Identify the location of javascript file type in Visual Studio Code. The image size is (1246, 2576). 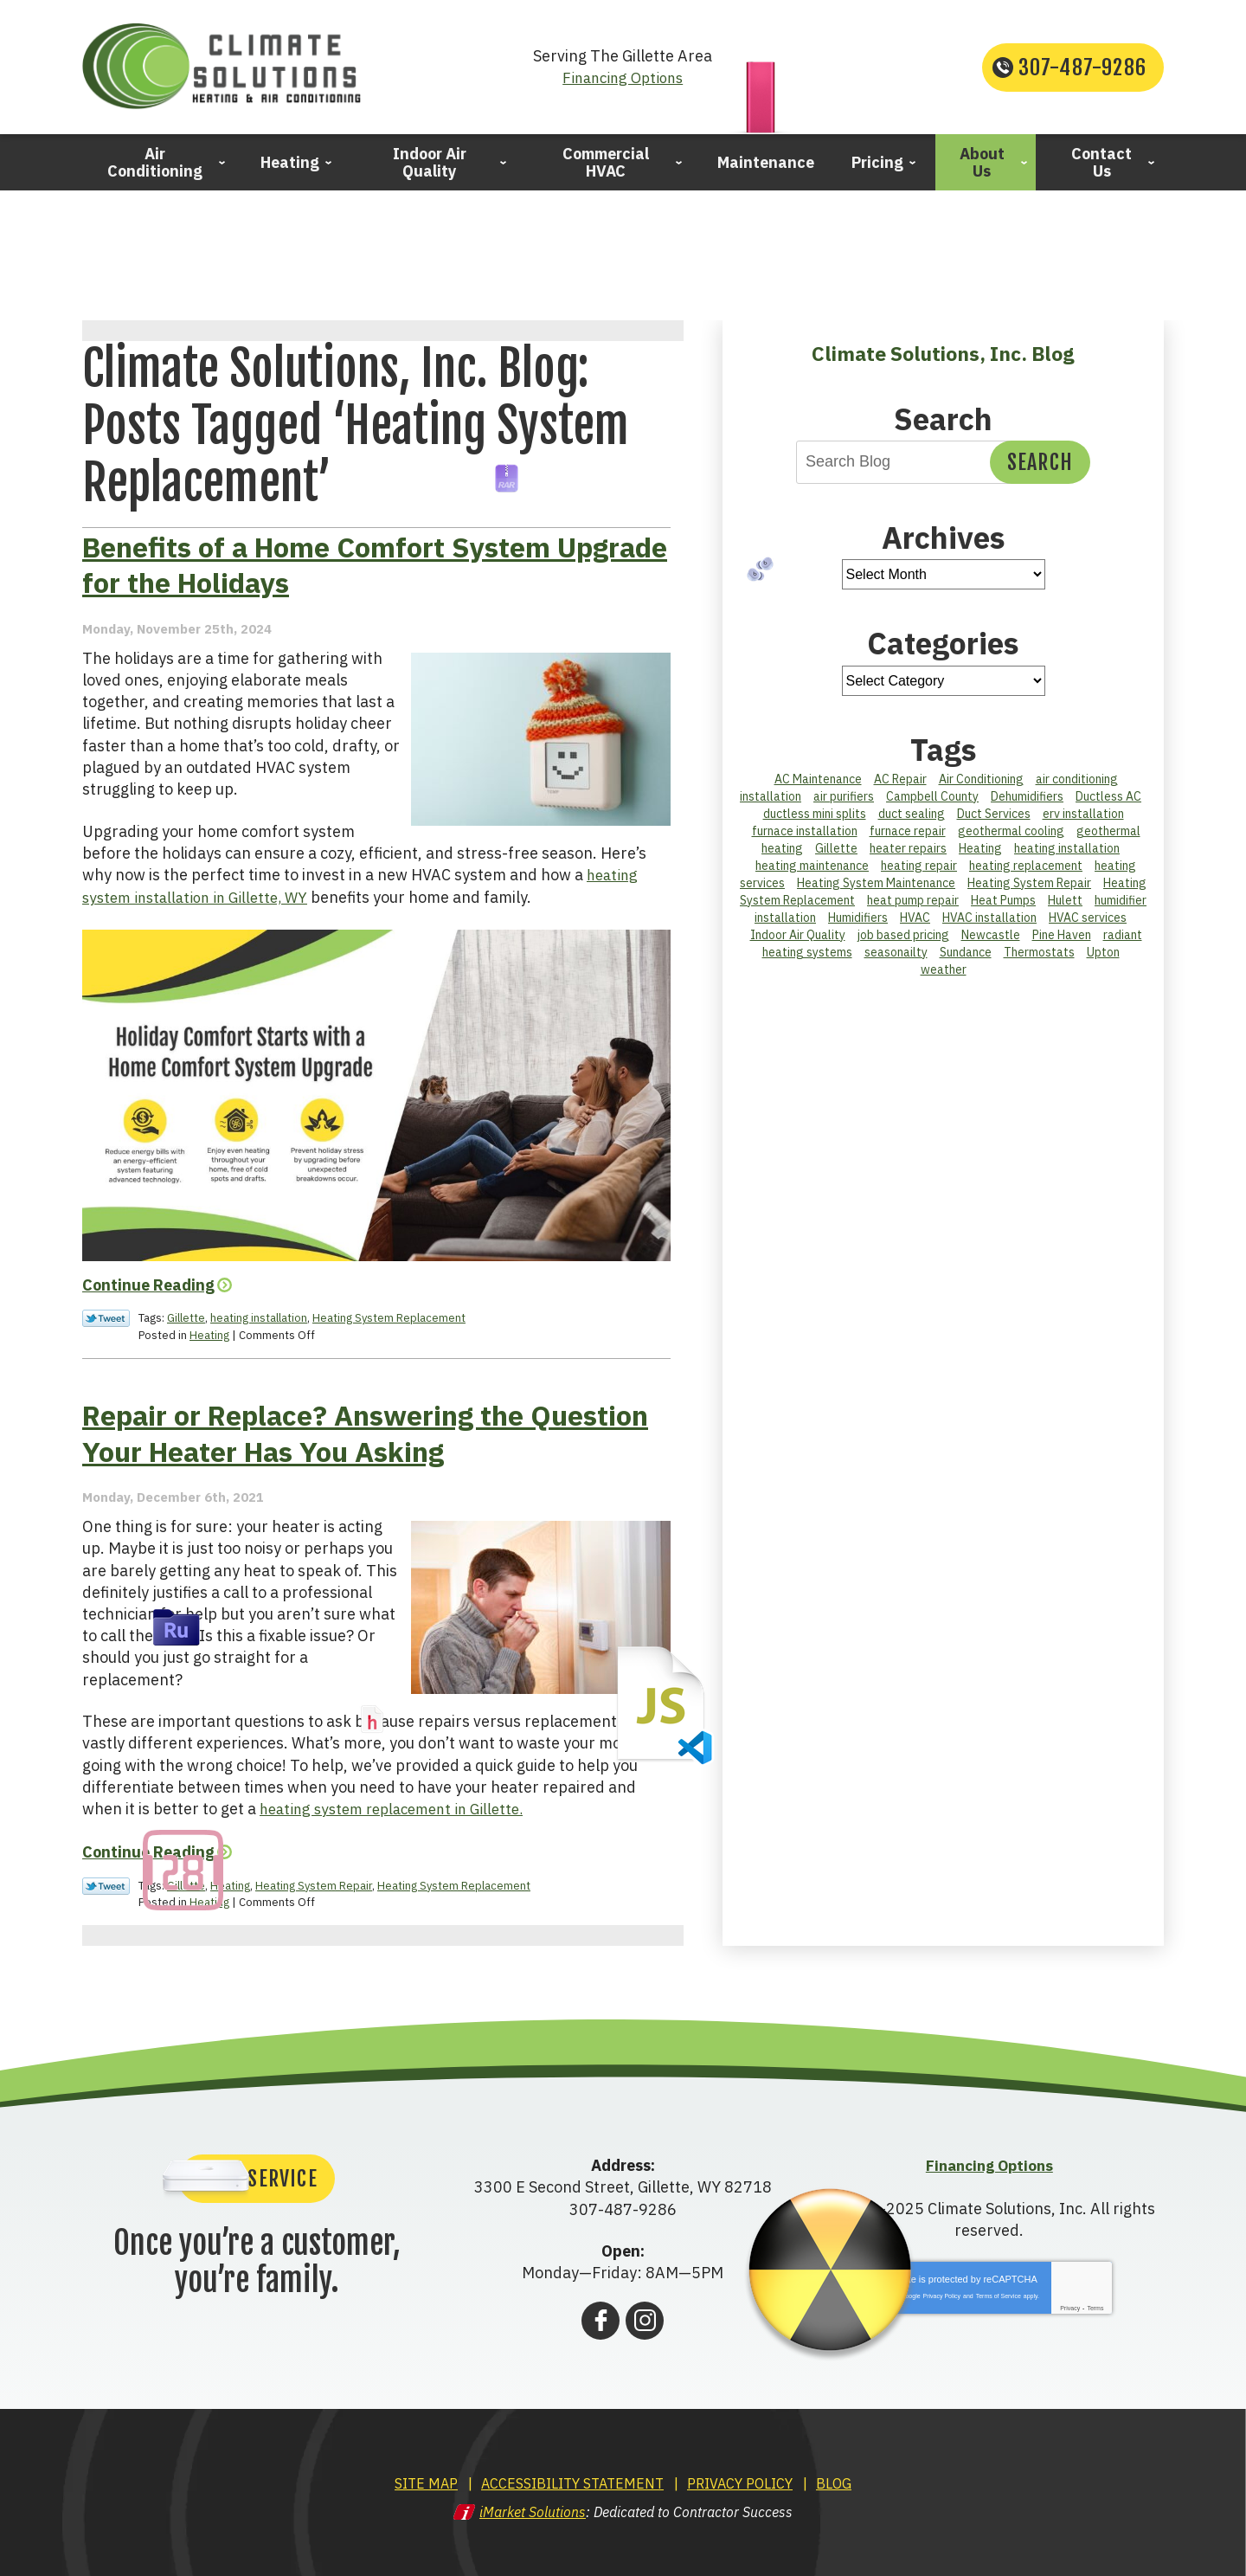
(660, 1705).